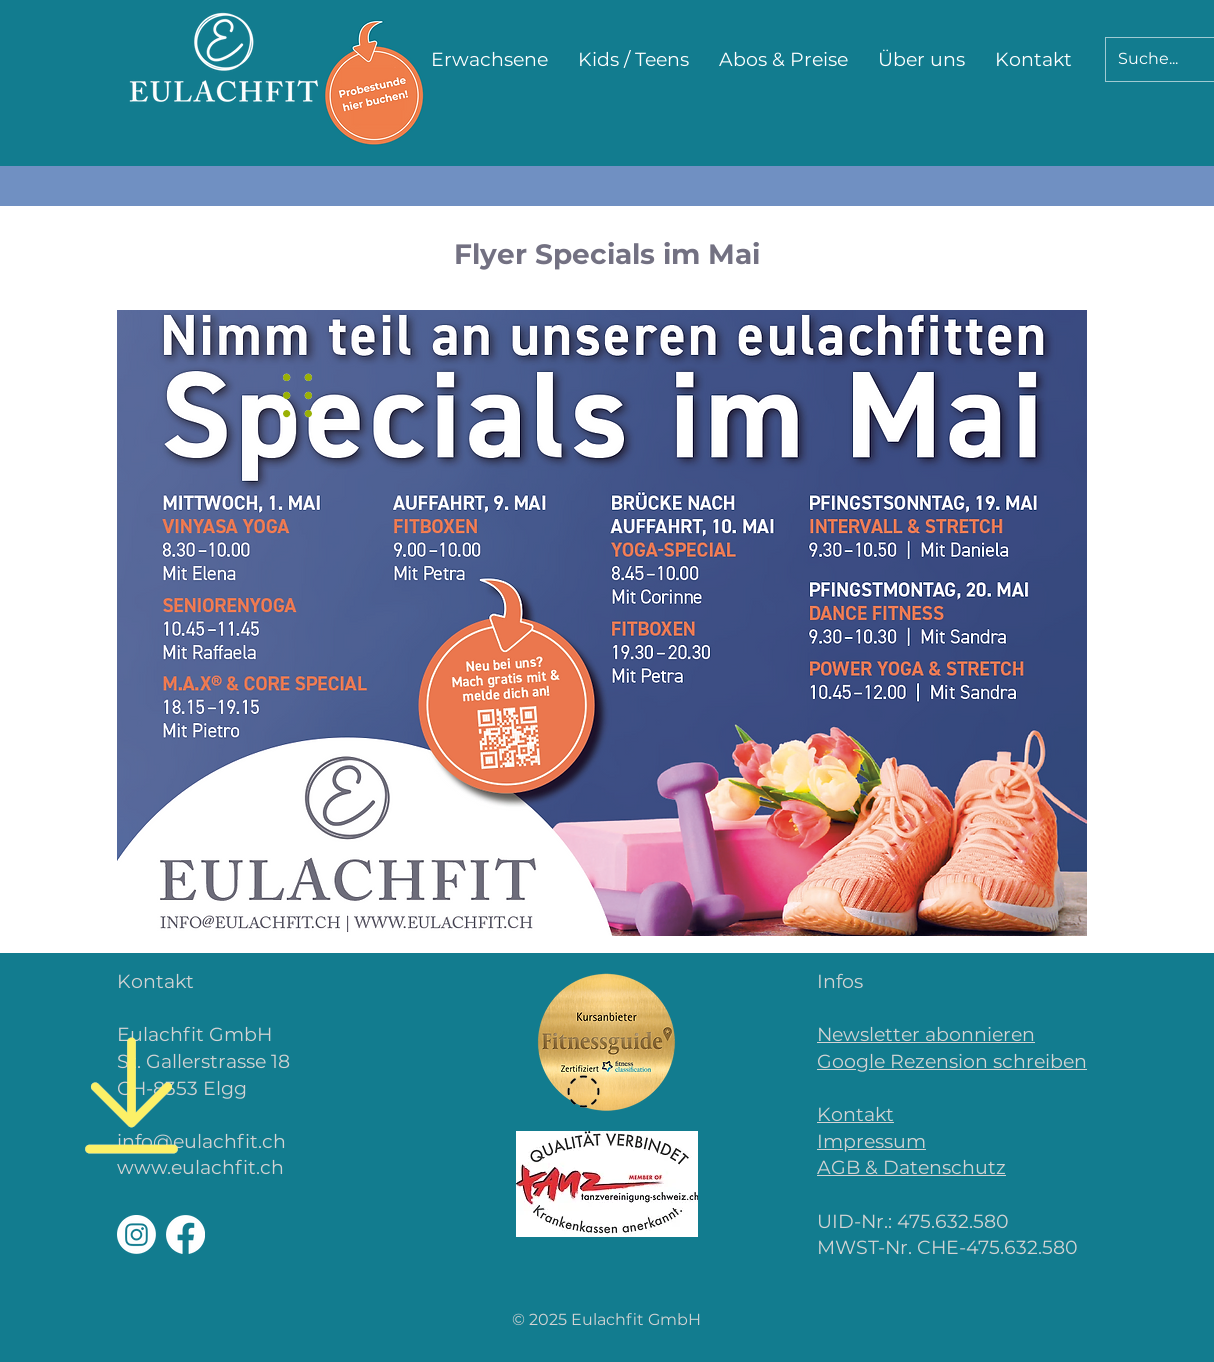 The image size is (1214, 1362). Describe the element at coordinates (583, 1091) in the screenshot. I see `create a new draft issue` at that location.